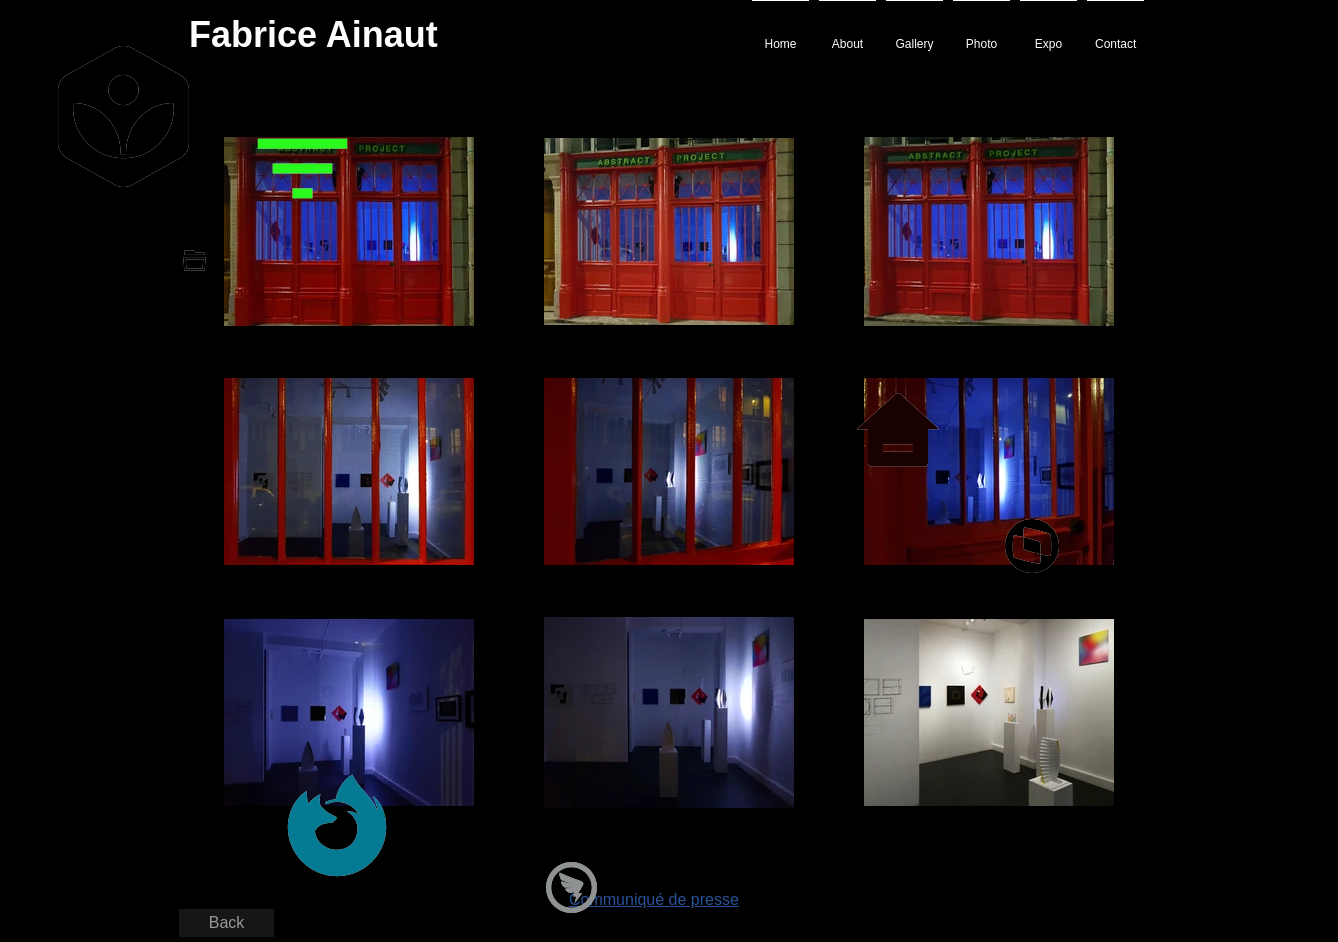  What do you see at coordinates (898, 433) in the screenshot?
I see `navigate to home screen` at bounding box center [898, 433].